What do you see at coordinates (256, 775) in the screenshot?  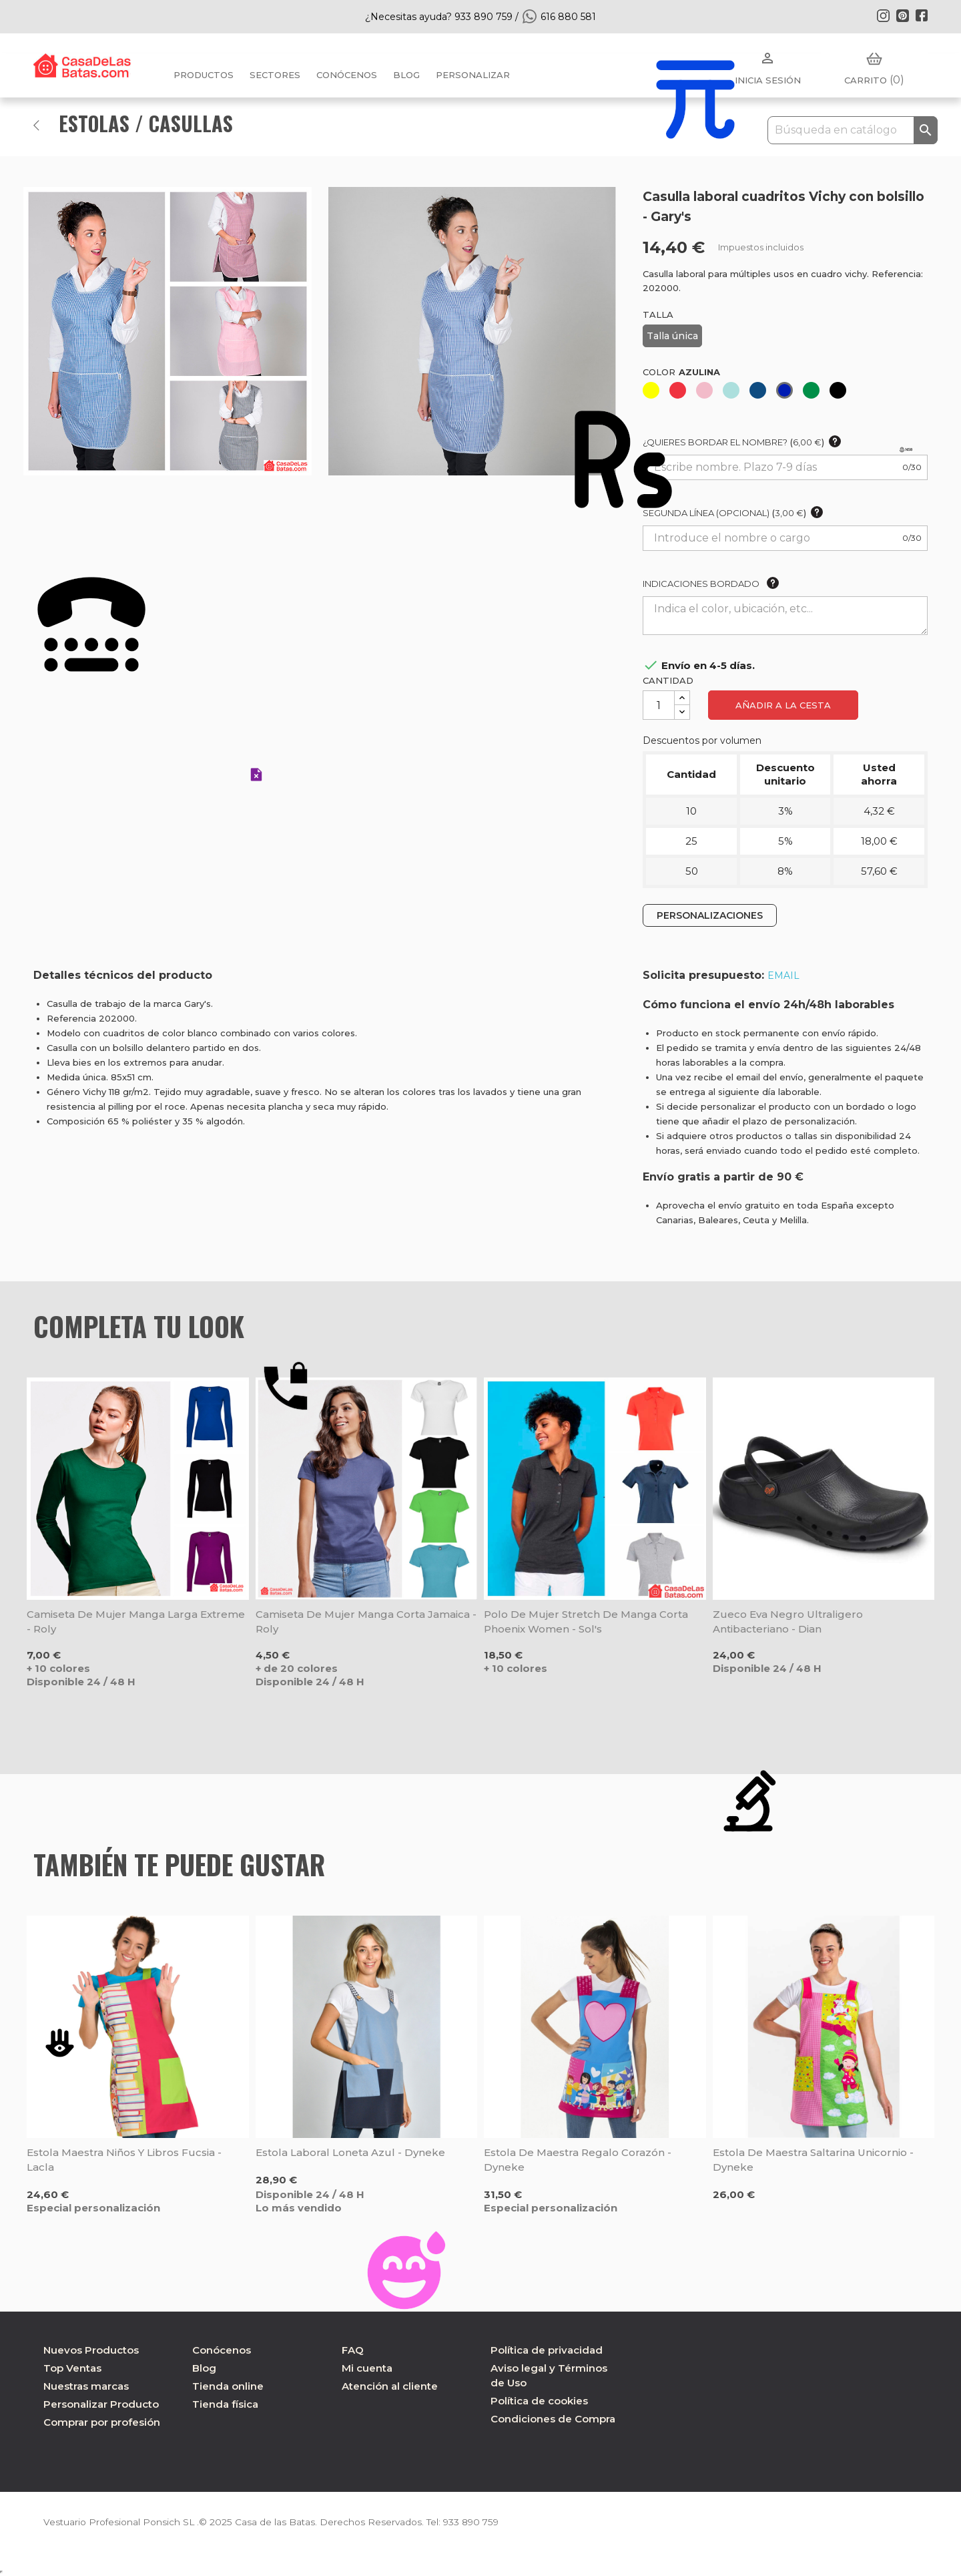 I see `delete or remove a file` at bounding box center [256, 775].